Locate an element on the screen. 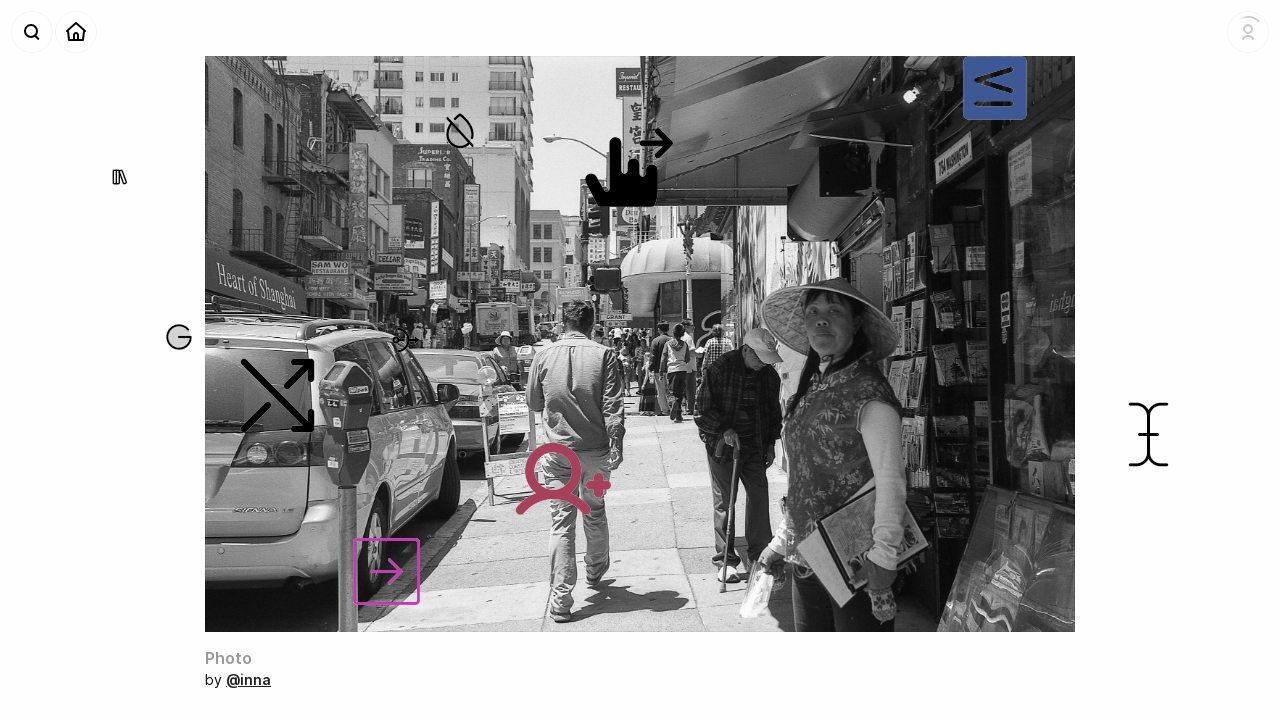  shuffle or randomize playback order is located at coordinates (277, 395).